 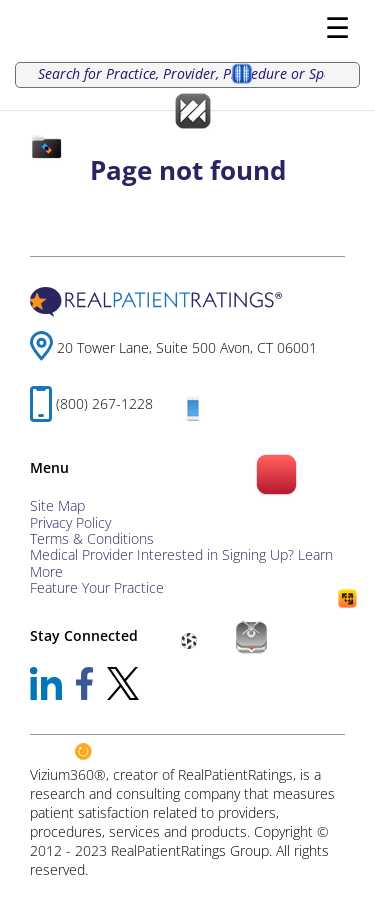 I want to click on folder containing JetBrains Ktor project files, so click(x=46, y=147).